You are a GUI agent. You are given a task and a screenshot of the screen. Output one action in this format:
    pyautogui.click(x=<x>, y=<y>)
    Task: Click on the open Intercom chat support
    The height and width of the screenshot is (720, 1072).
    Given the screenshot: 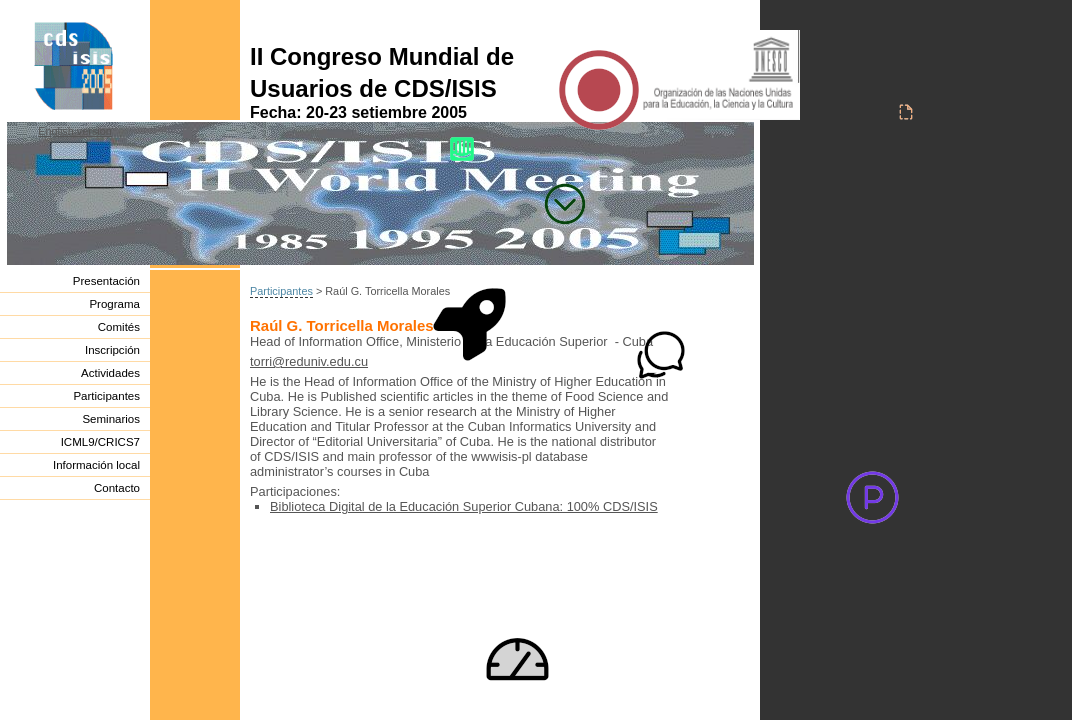 What is the action you would take?
    pyautogui.click(x=462, y=149)
    